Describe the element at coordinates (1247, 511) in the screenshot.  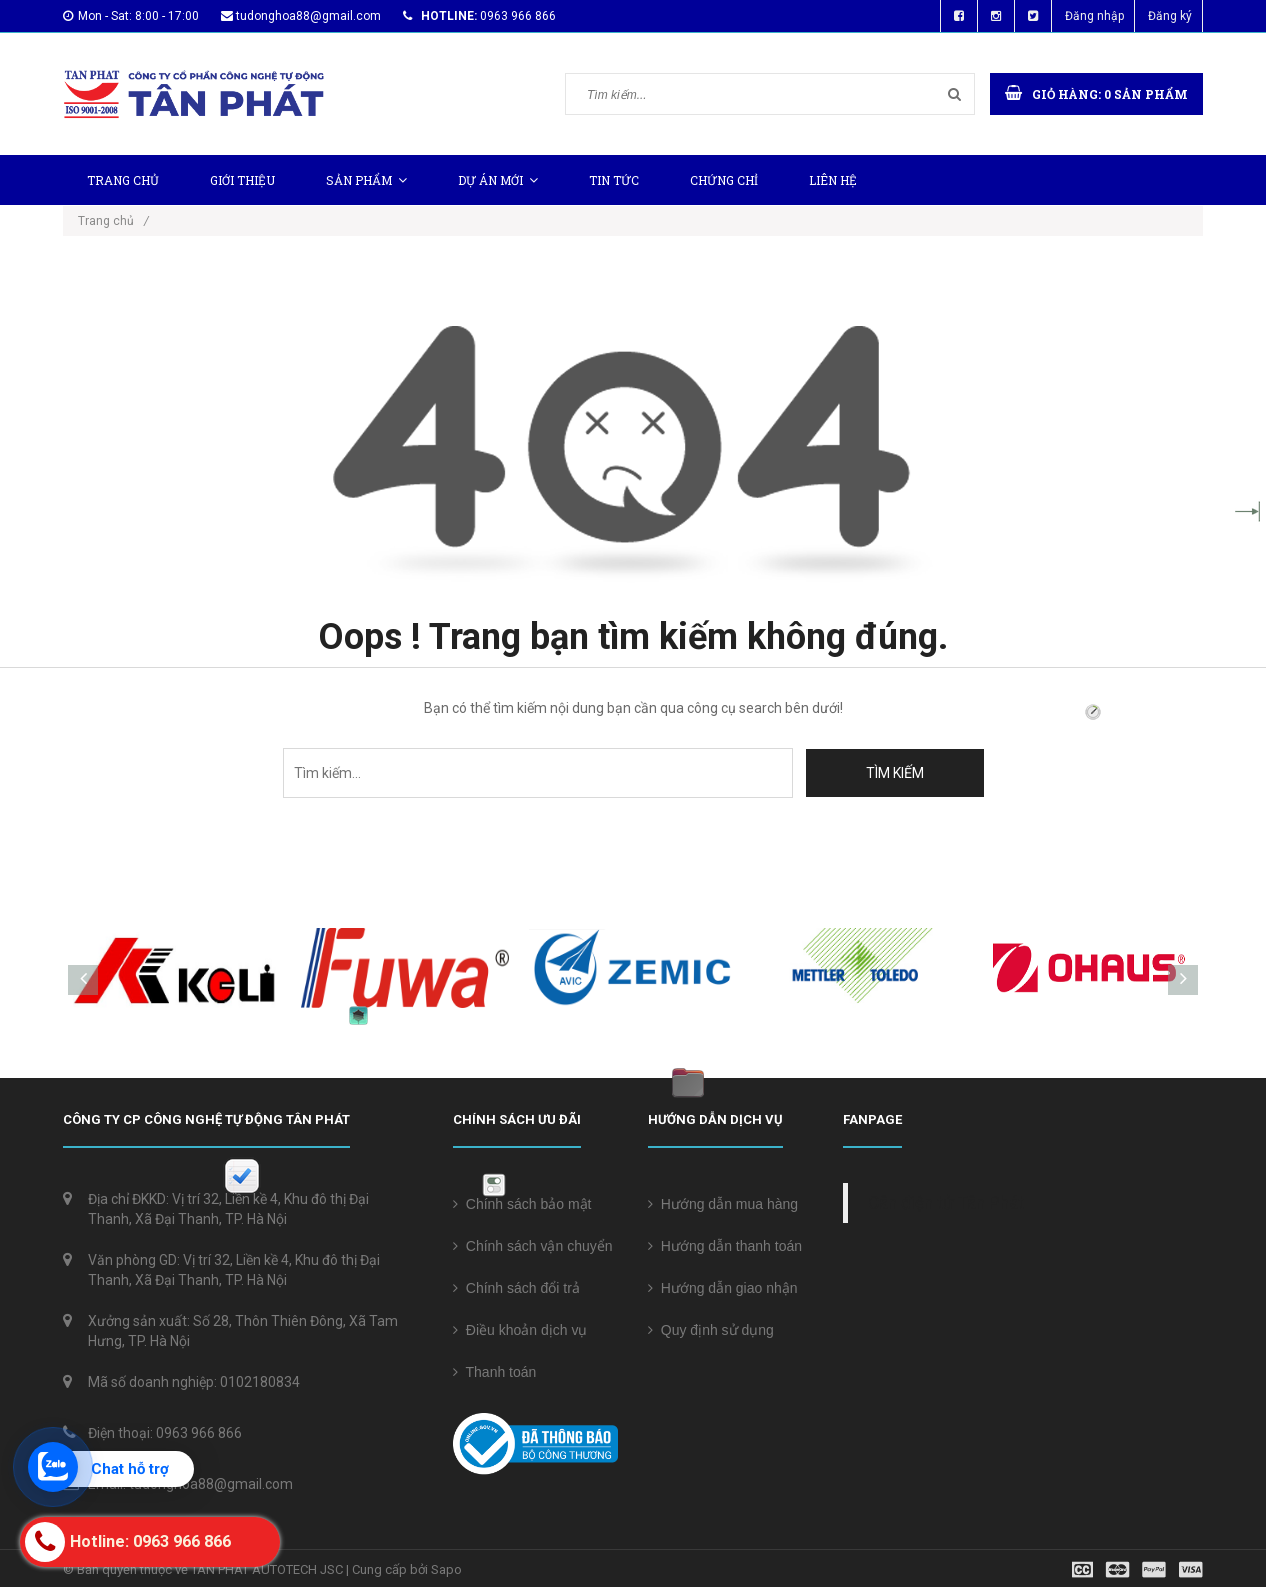
I see `jump to the last item in a list` at that location.